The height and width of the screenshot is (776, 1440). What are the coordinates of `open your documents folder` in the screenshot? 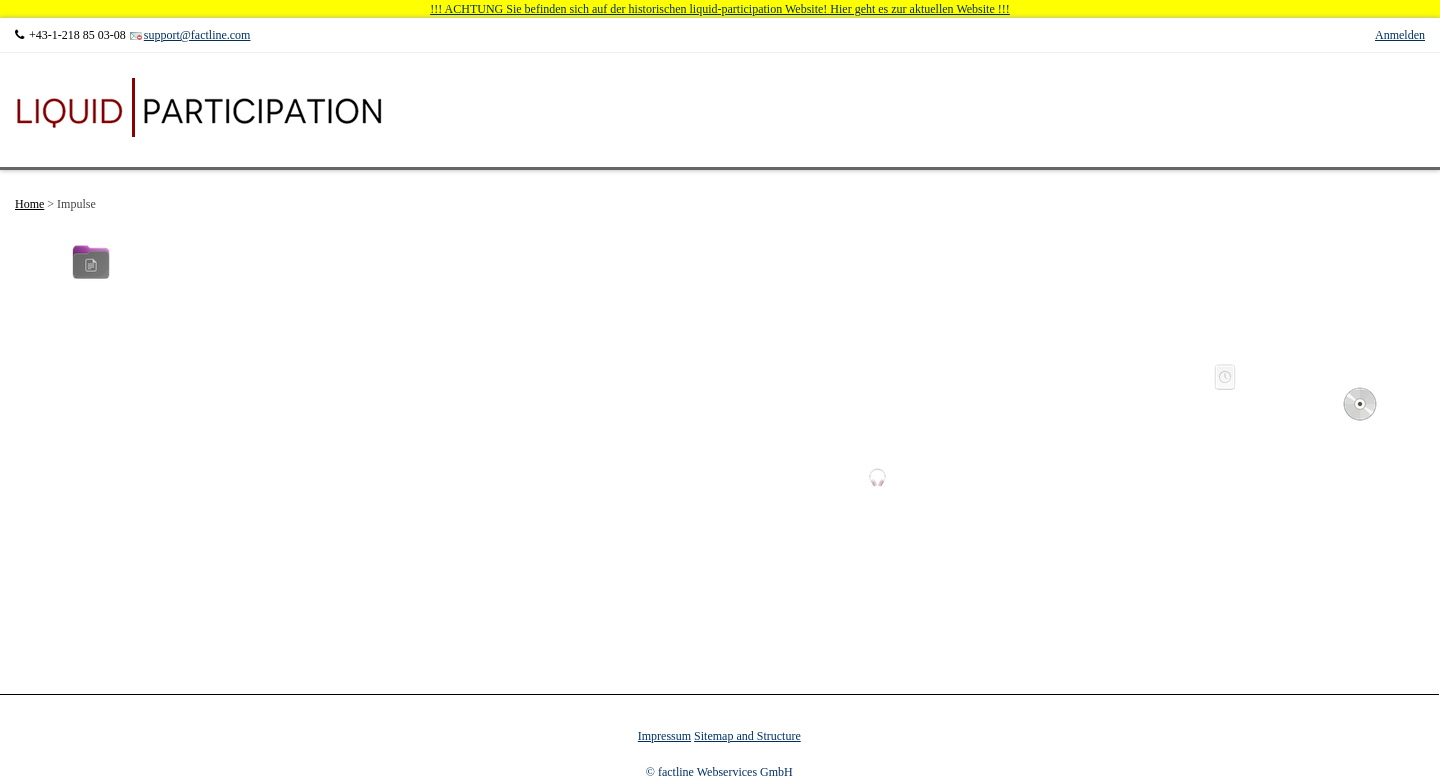 It's located at (91, 262).